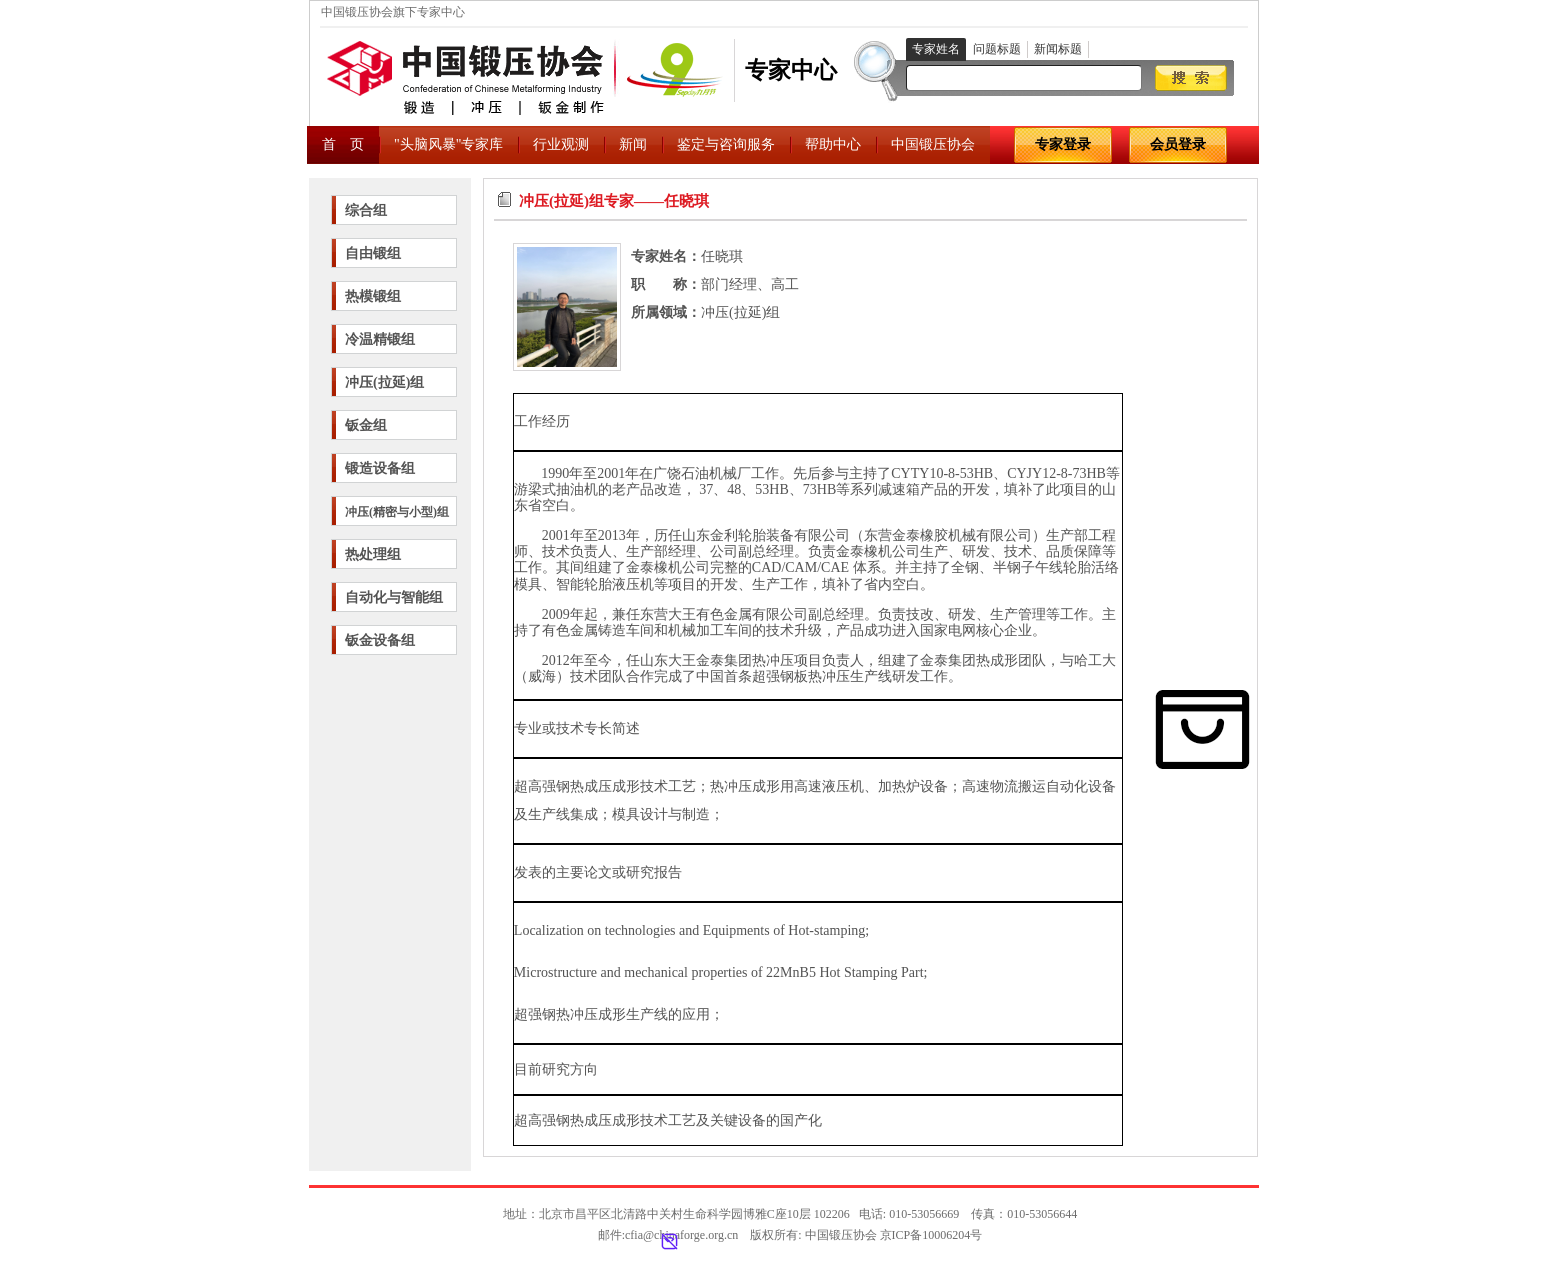 This screenshot has width=1568, height=1262. I want to click on indicates scaling or resizing is disabled, so click(669, 1241).